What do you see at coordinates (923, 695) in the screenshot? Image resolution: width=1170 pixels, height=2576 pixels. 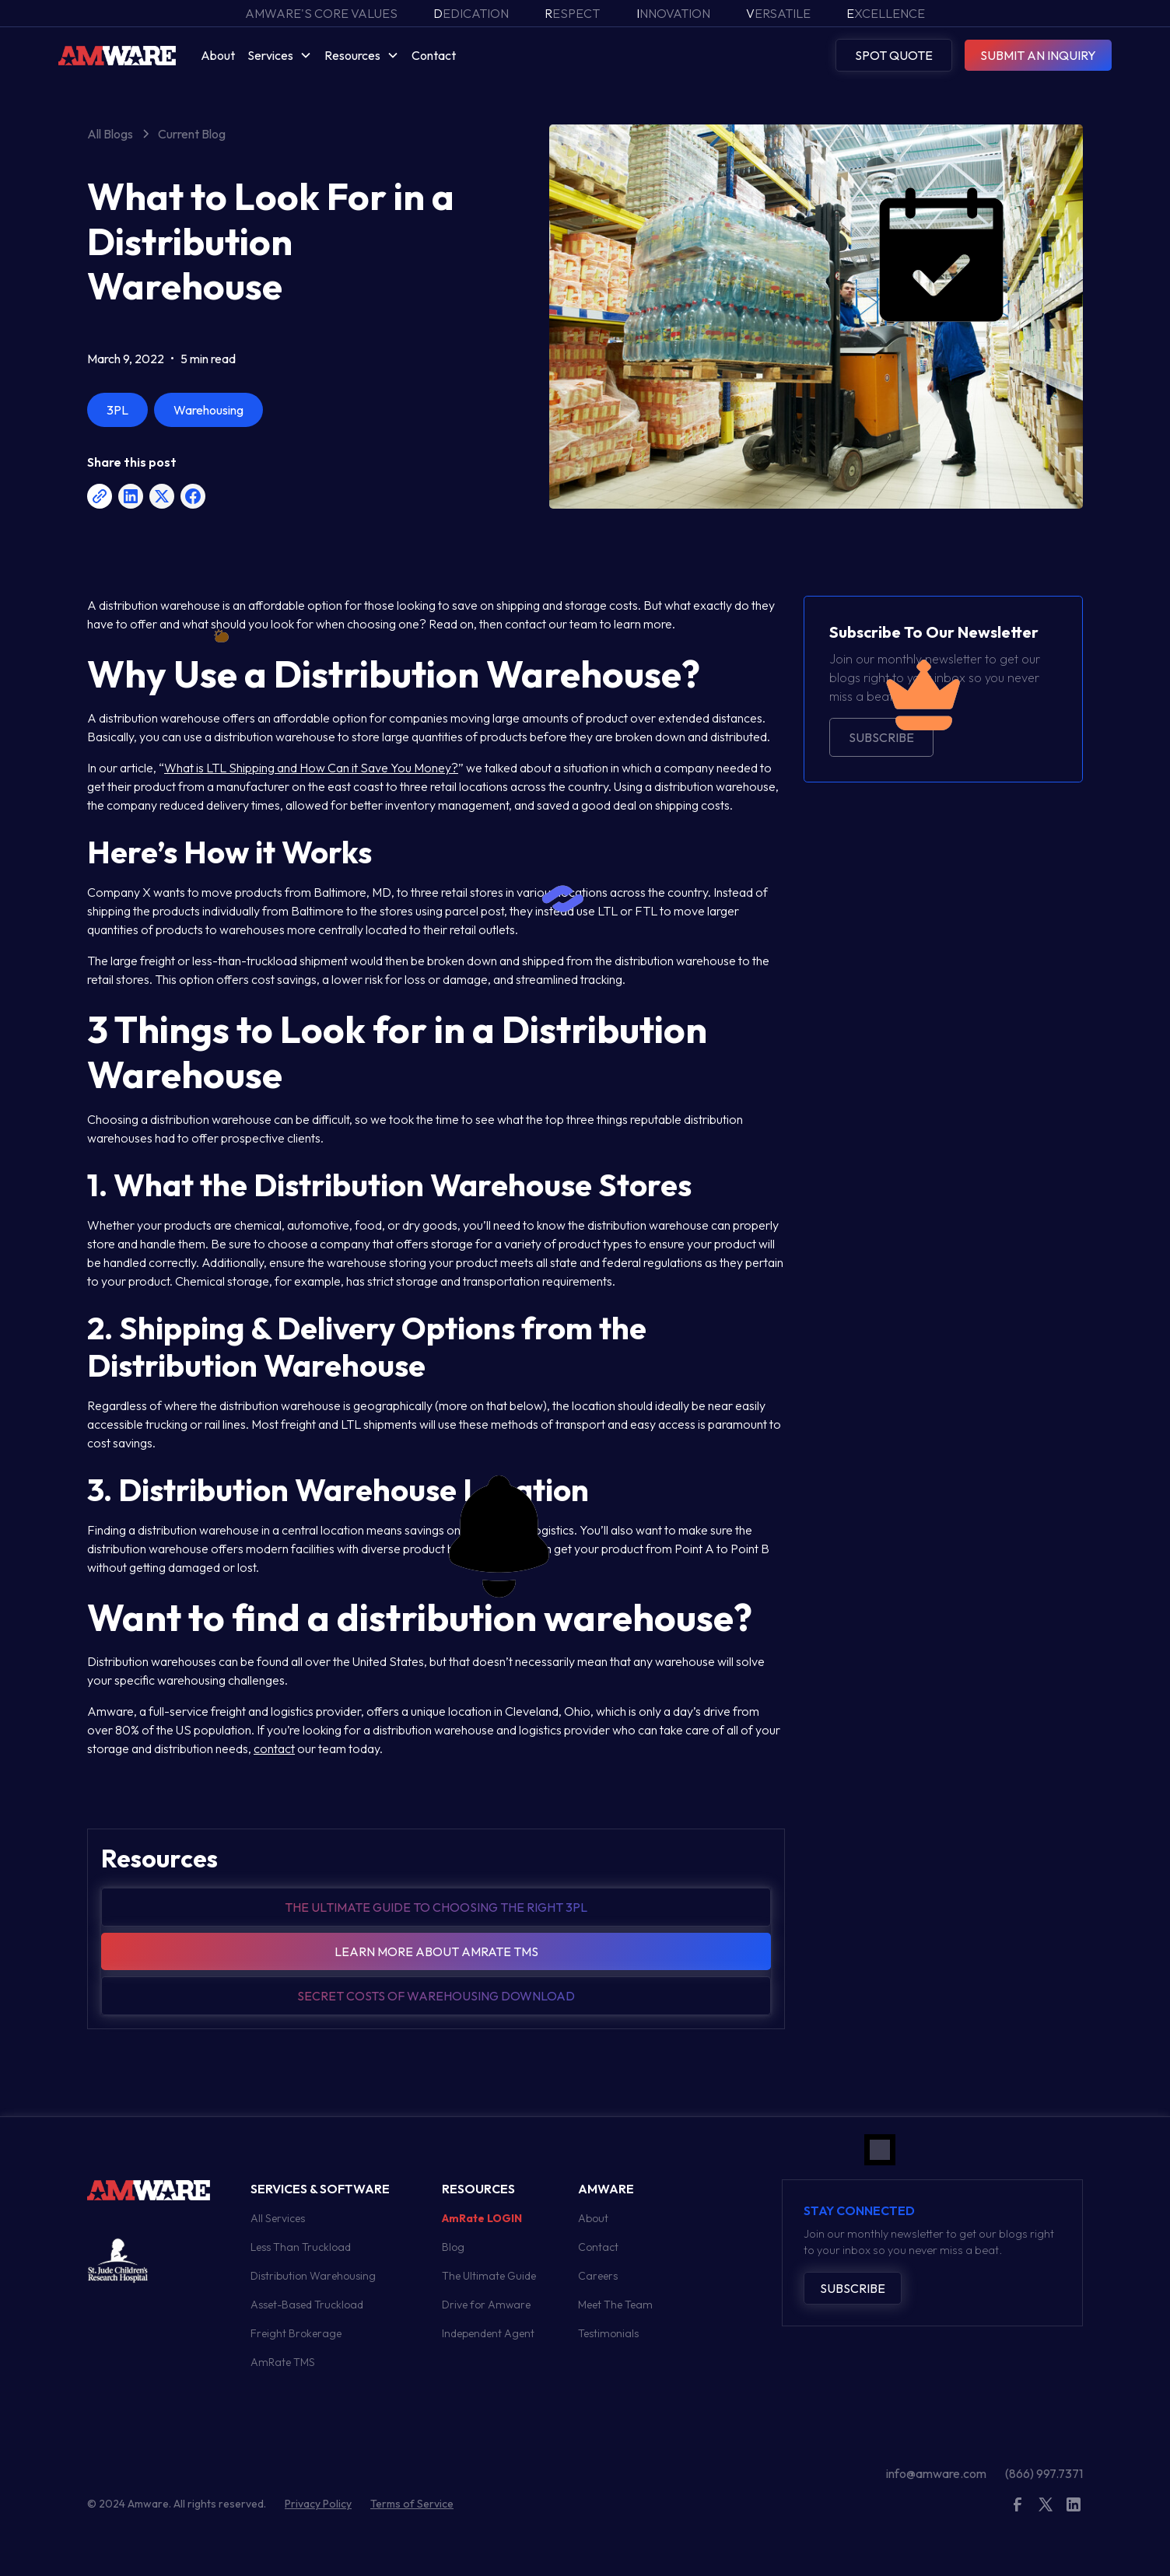 I see `indicates server owner status` at bounding box center [923, 695].